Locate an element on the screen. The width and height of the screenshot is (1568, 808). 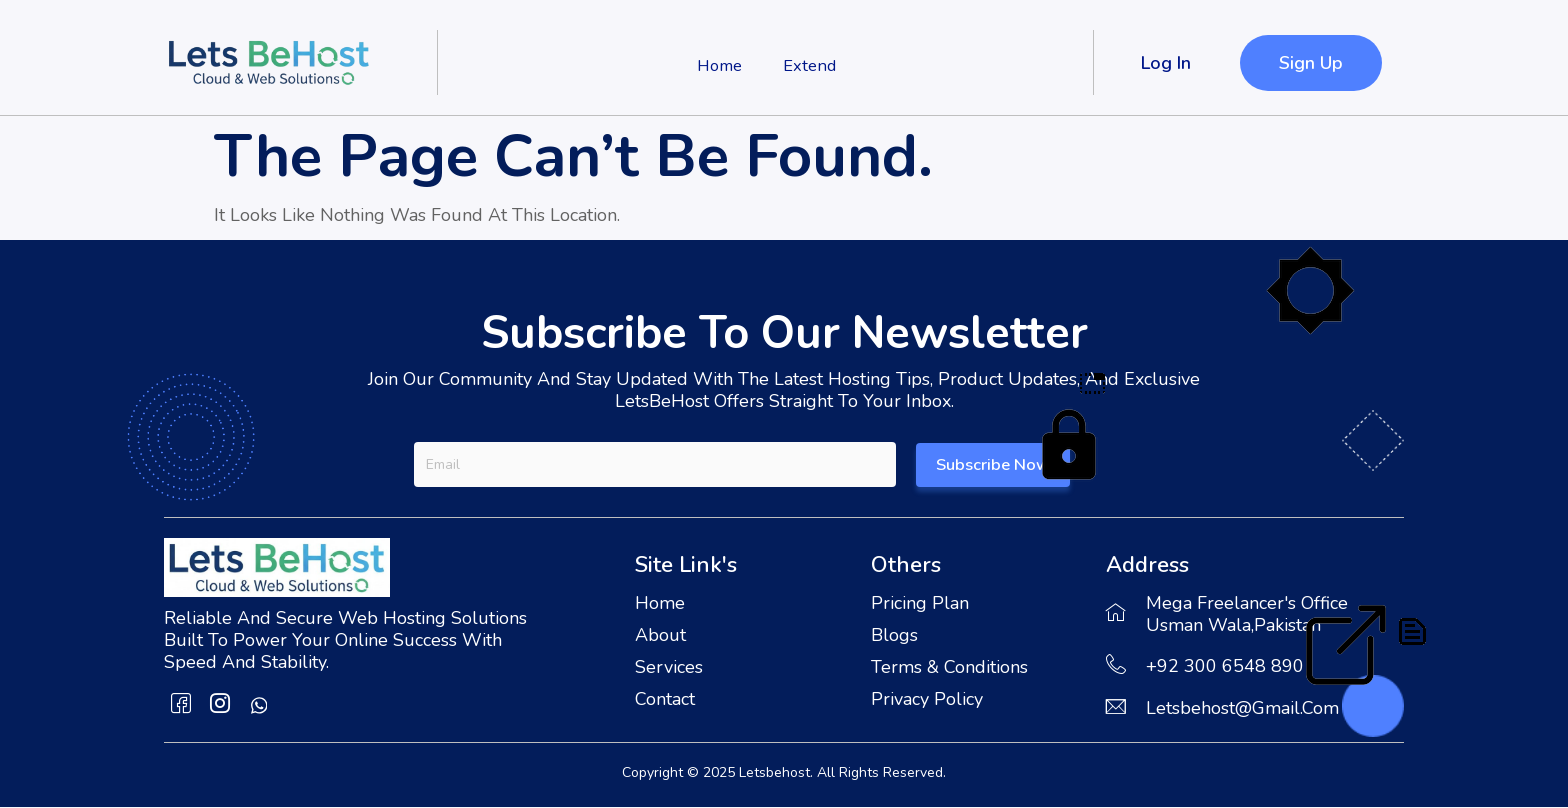
adjust screen brightness to a lower setting is located at coordinates (1310, 290).